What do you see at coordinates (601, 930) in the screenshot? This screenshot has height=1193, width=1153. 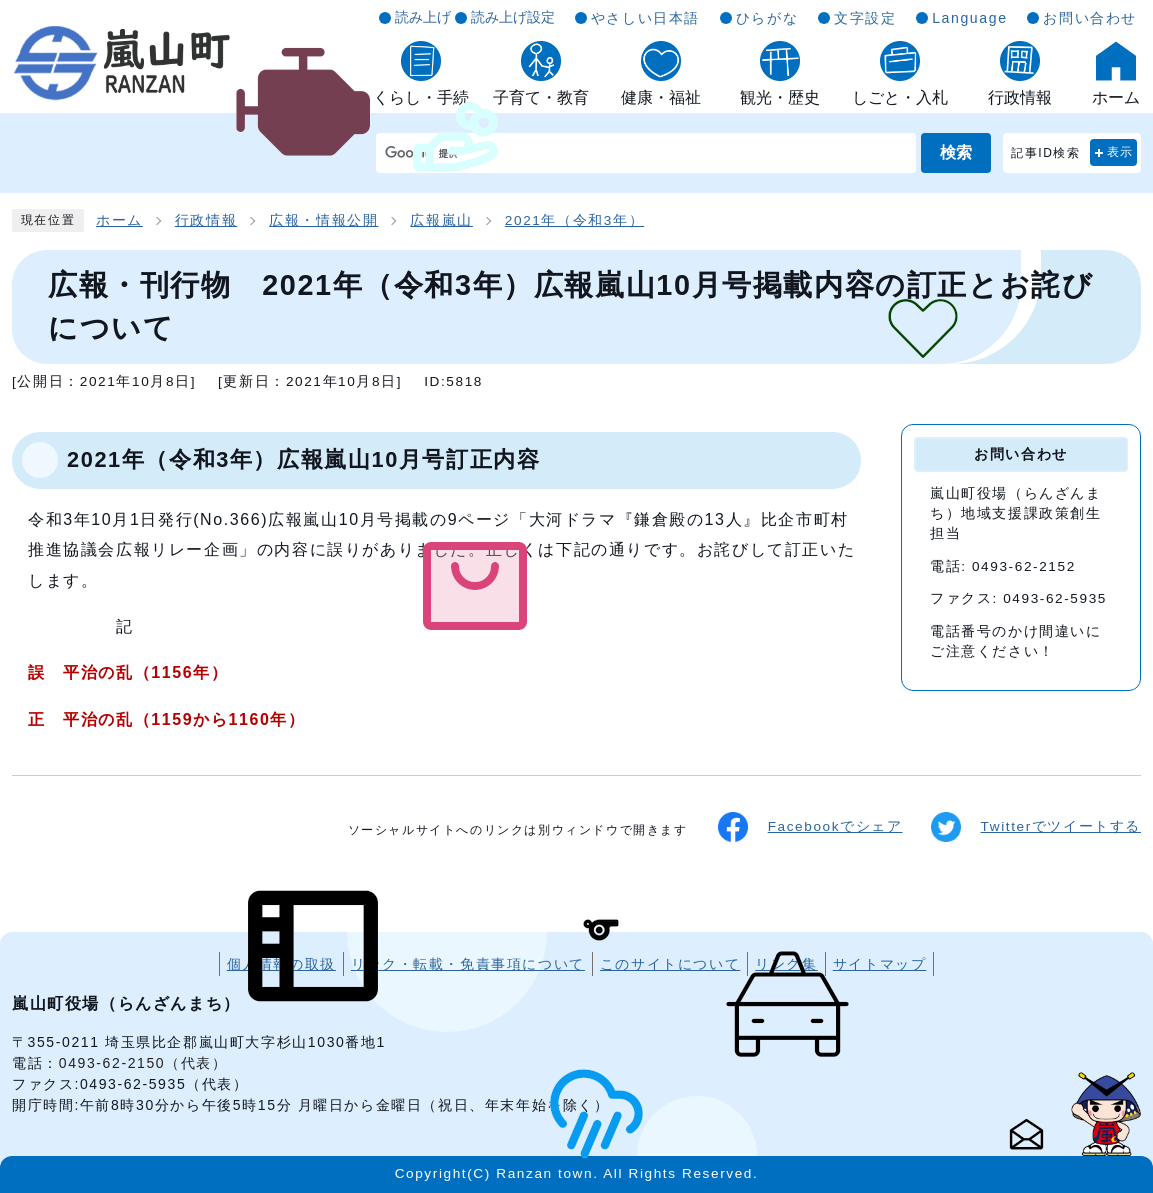 I see `access sports scores and updates` at bounding box center [601, 930].